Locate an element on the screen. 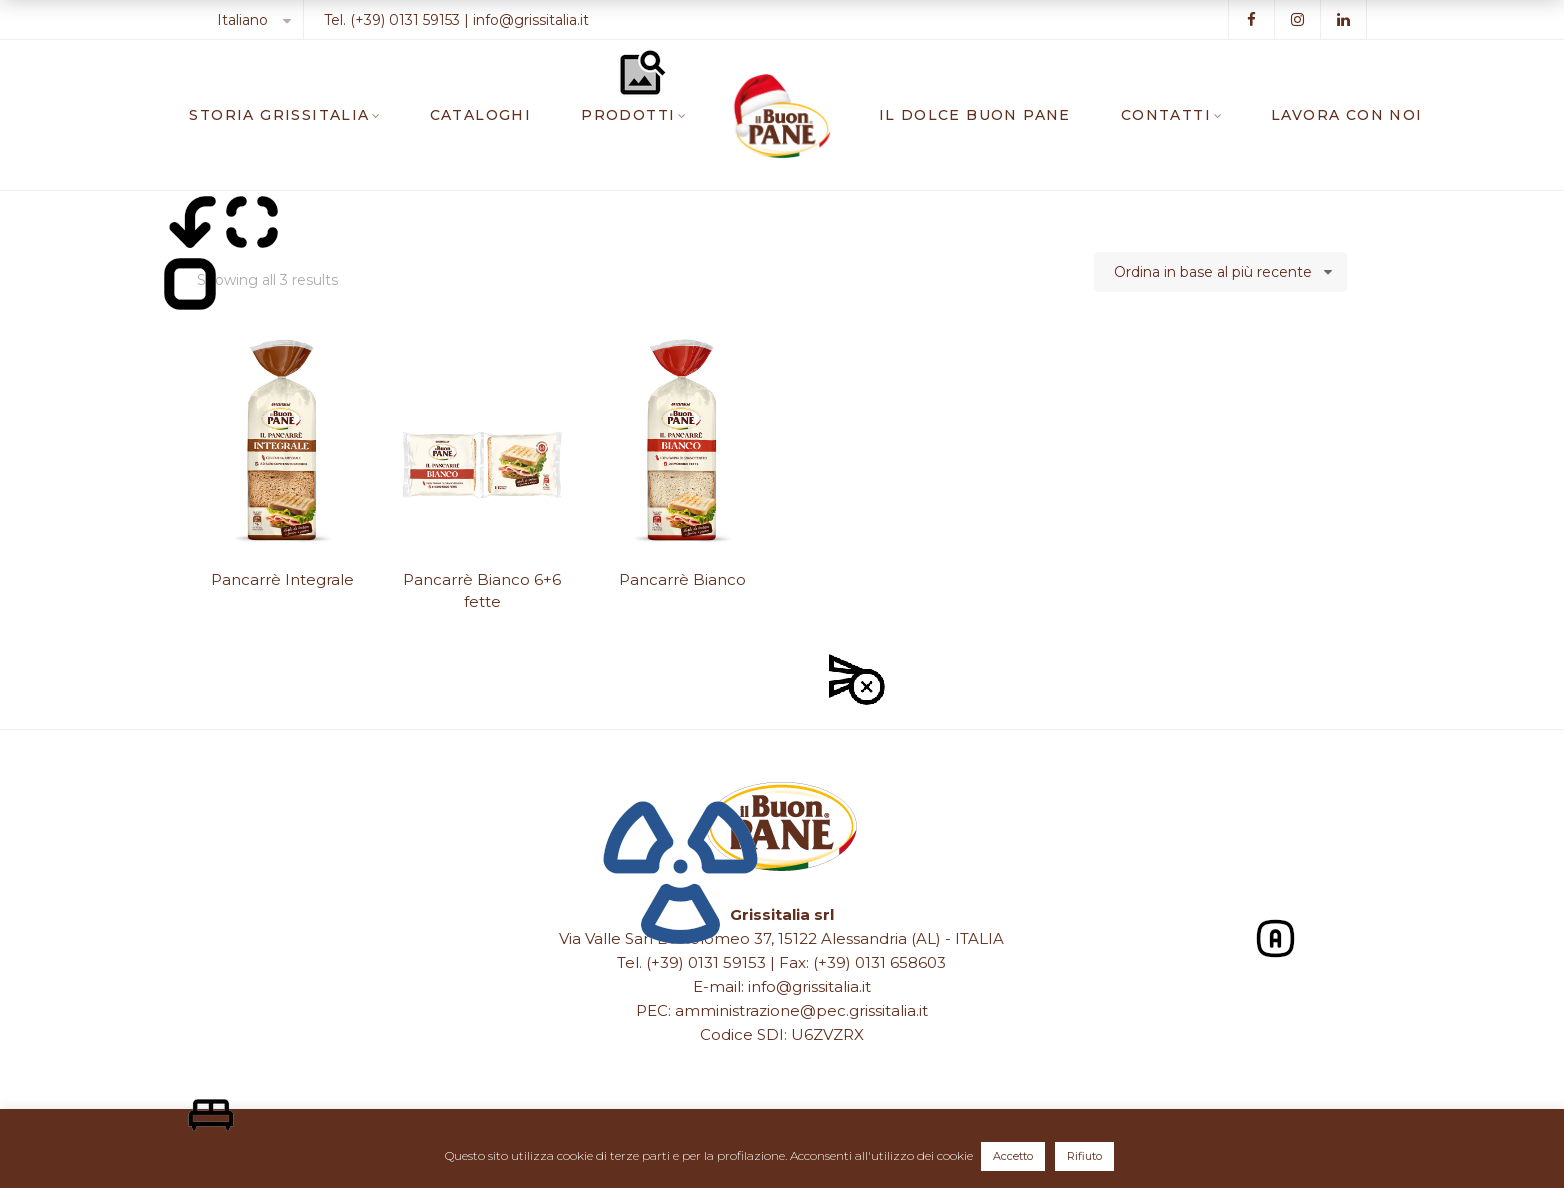 The width and height of the screenshot is (1564, 1188). indicates hazardous or radioactive content warning is located at coordinates (680, 866).